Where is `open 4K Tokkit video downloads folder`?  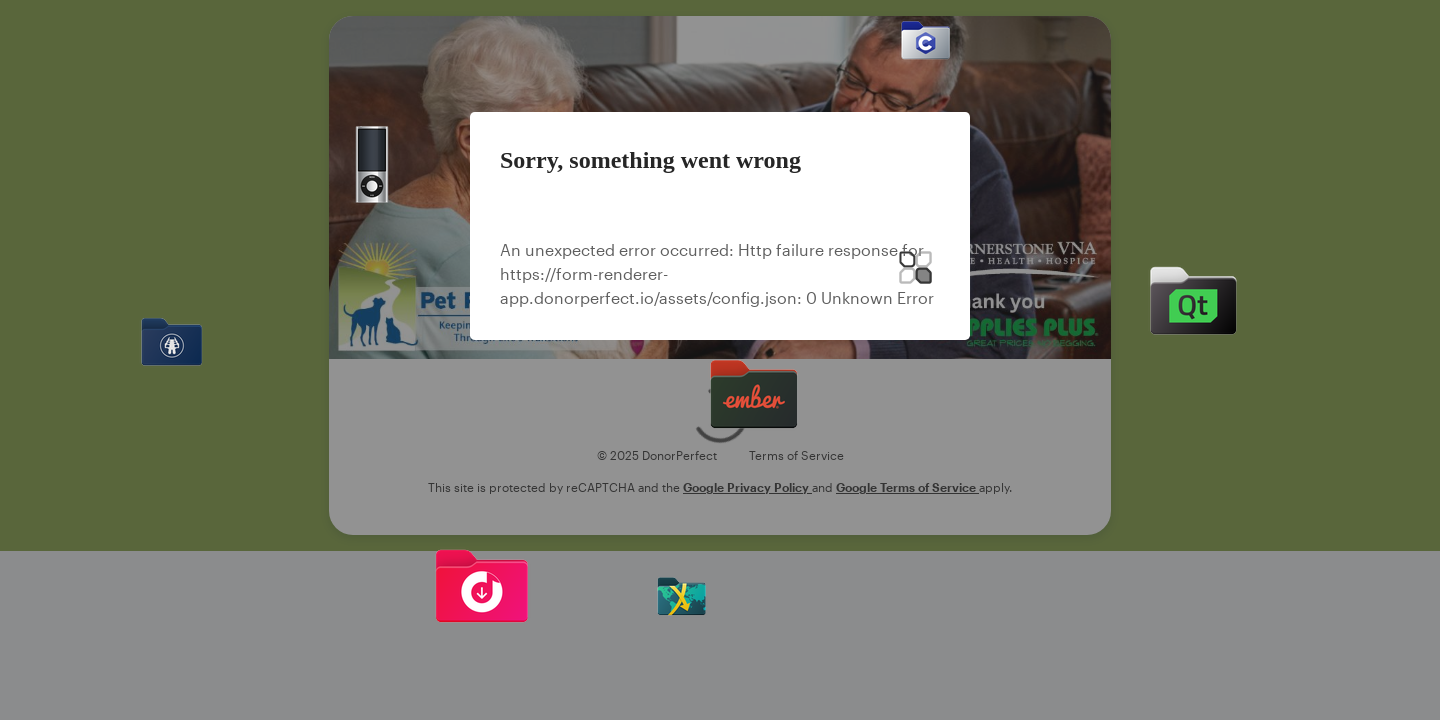
open 4K Tokkit video downloads folder is located at coordinates (481, 588).